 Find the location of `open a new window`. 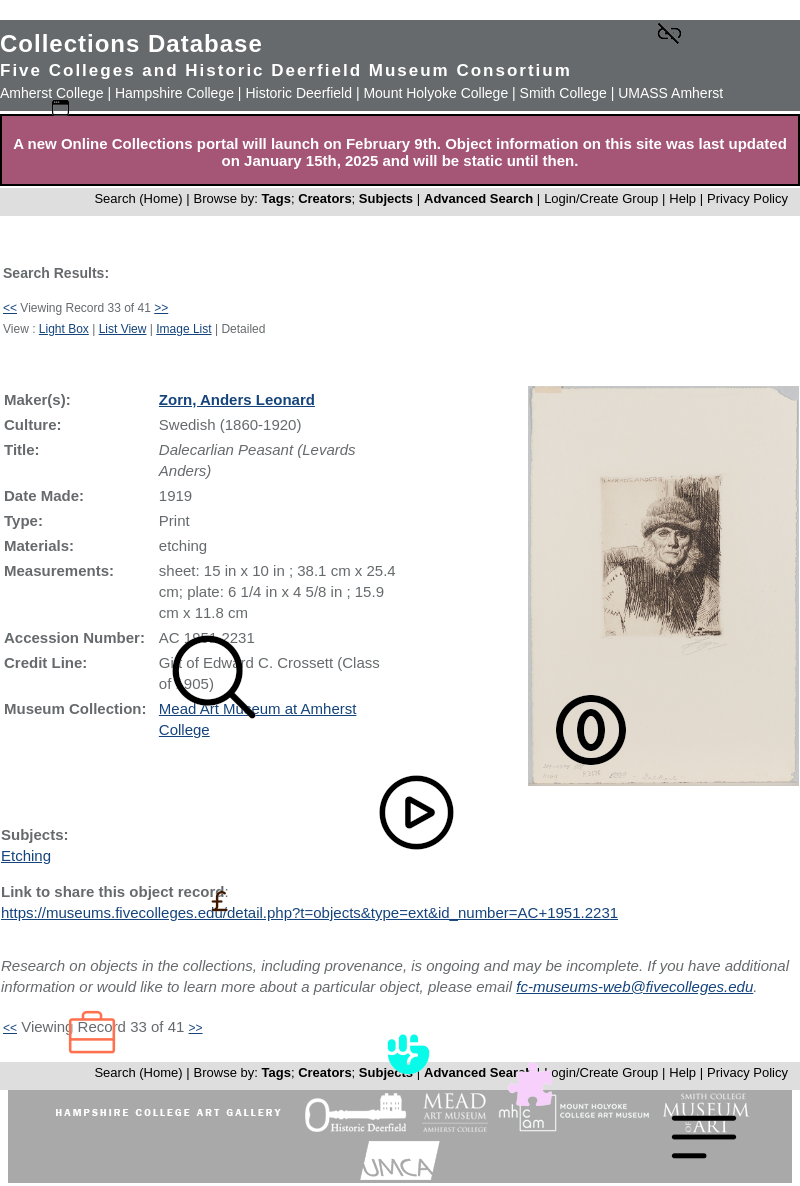

open a new window is located at coordinates (60, 107).